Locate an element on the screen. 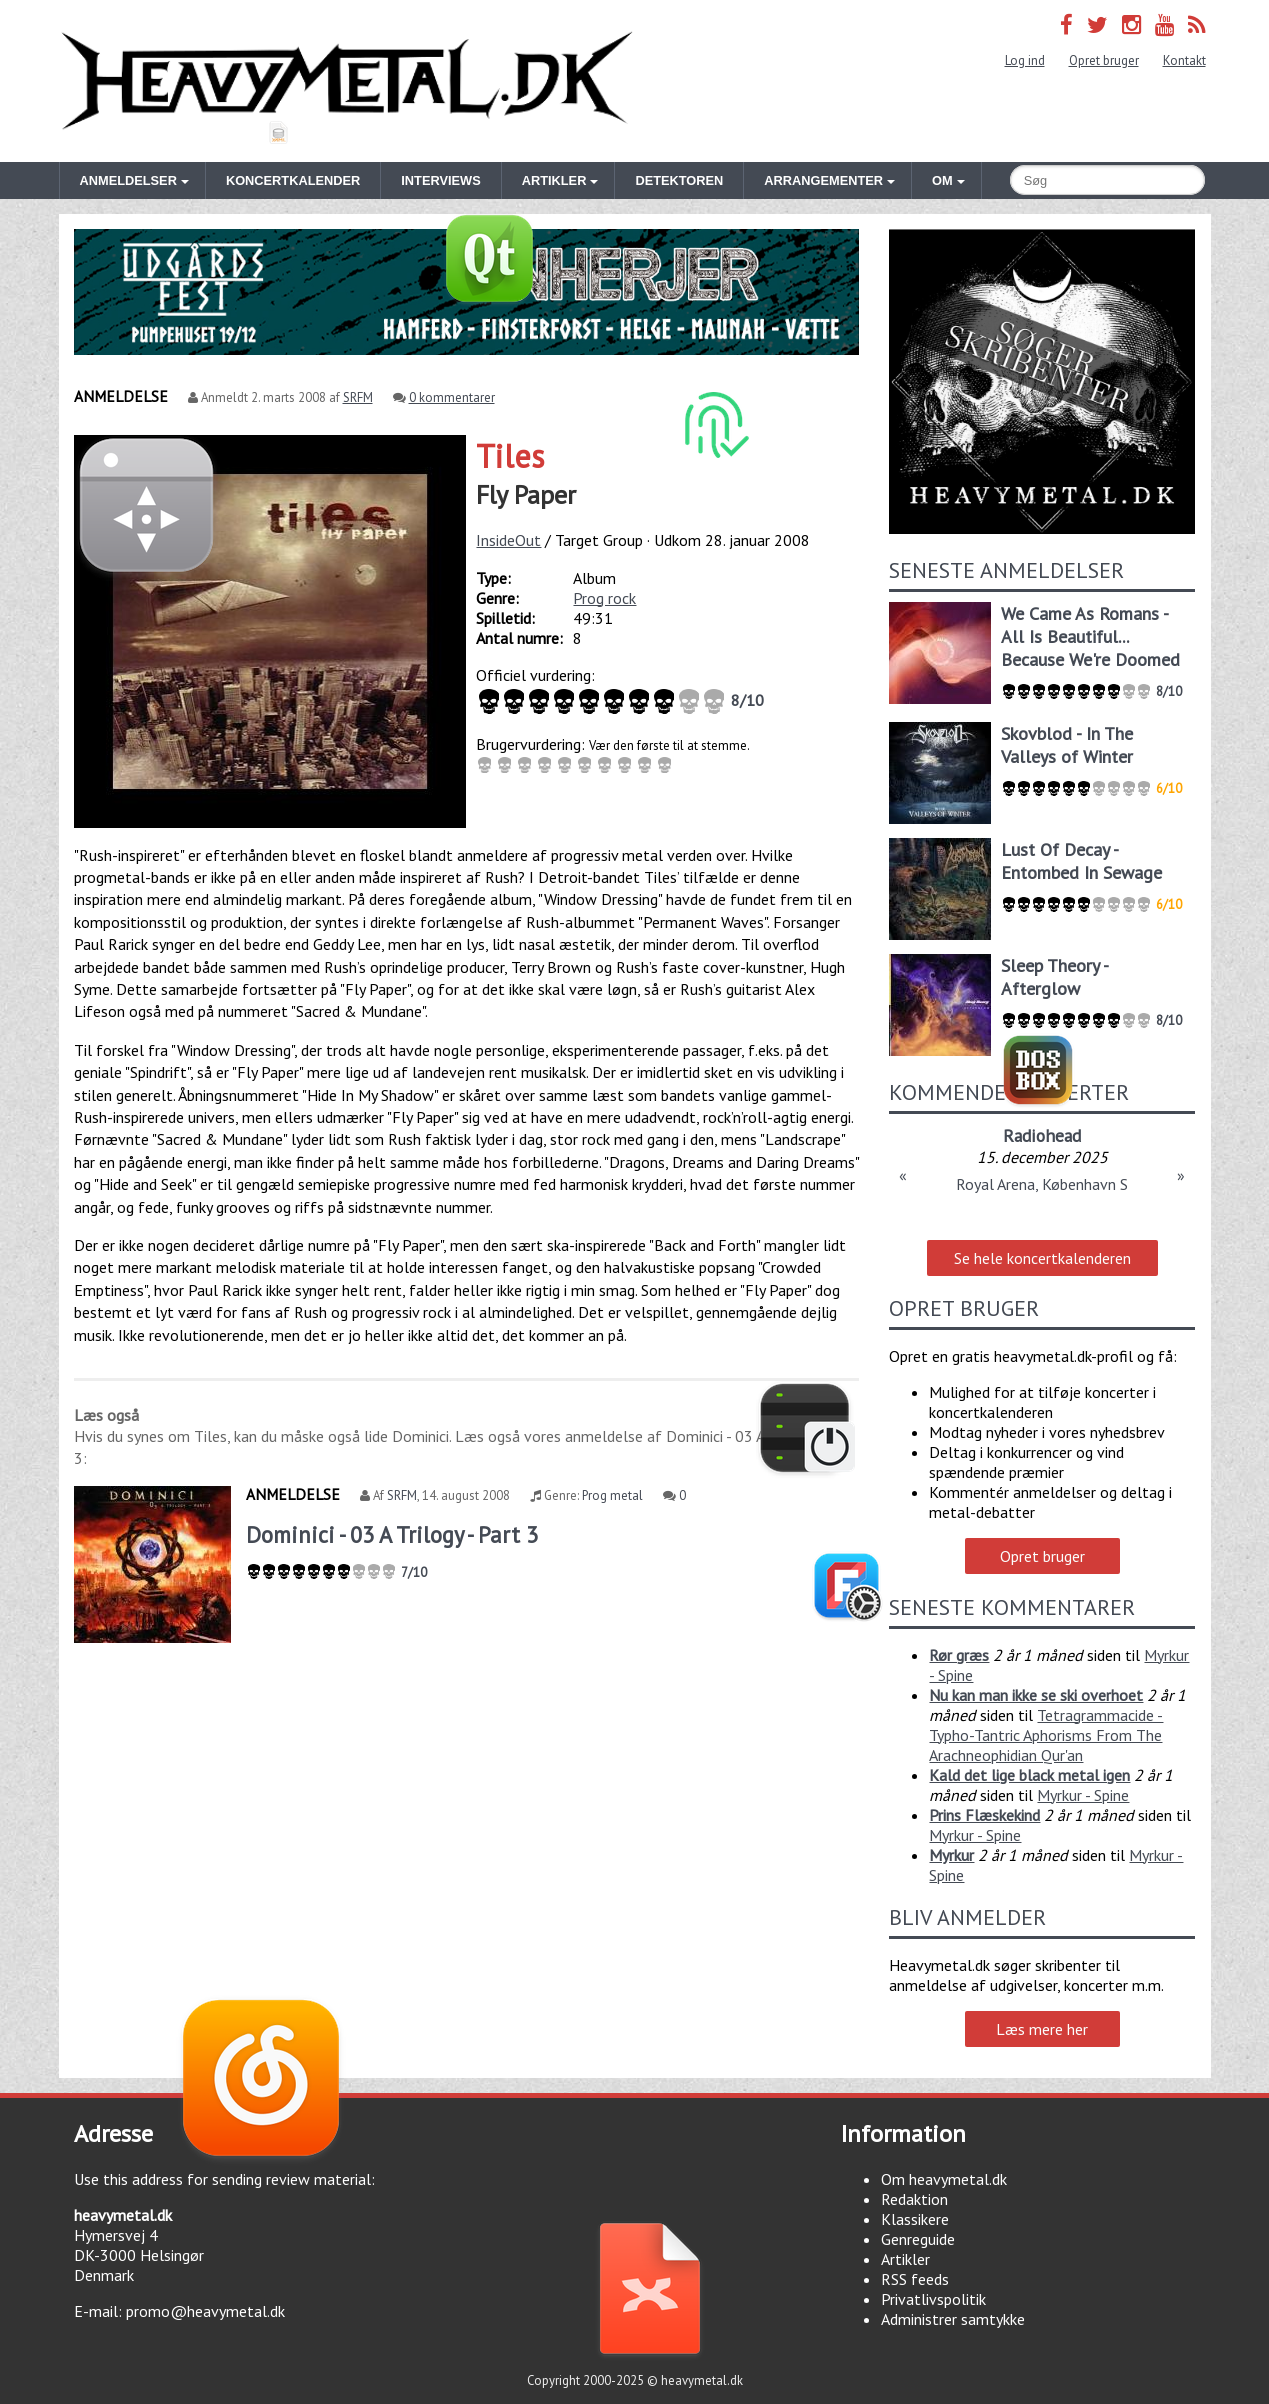  a yaml configuration file is located at coordinates (278, 132).